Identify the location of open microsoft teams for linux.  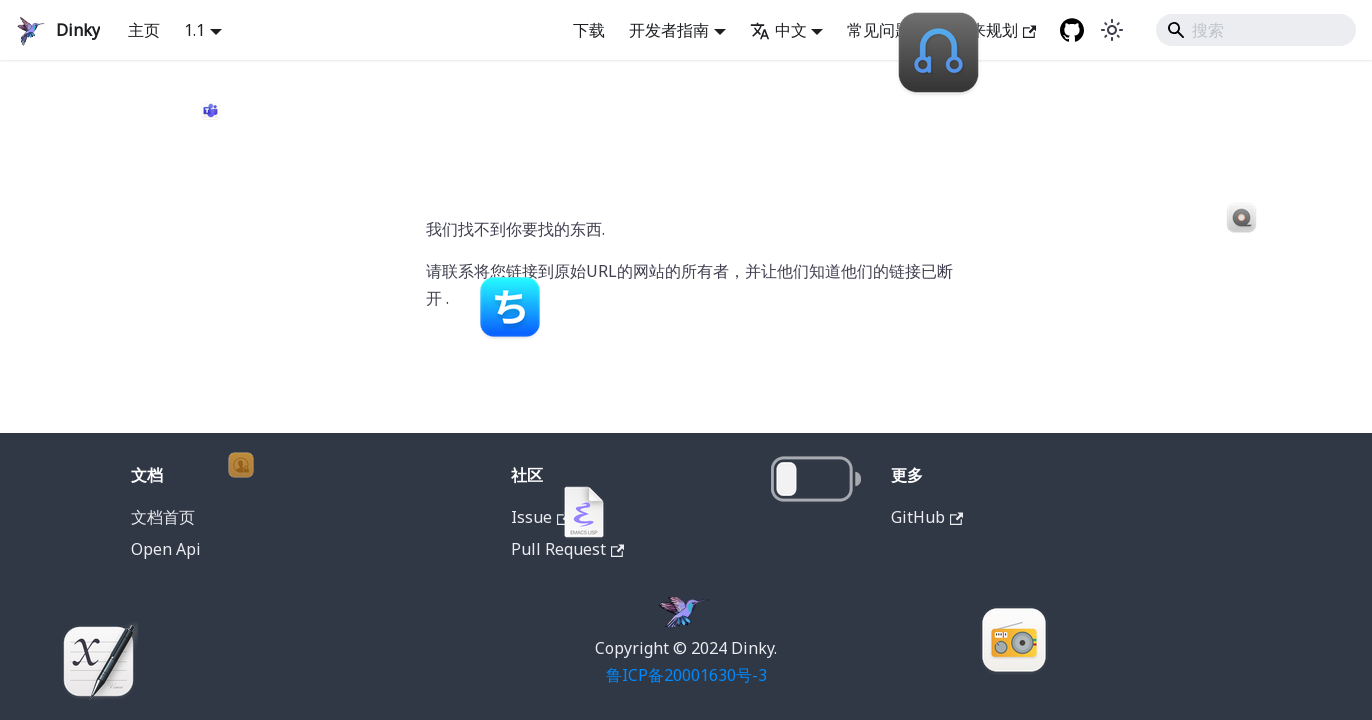
(210, 110).